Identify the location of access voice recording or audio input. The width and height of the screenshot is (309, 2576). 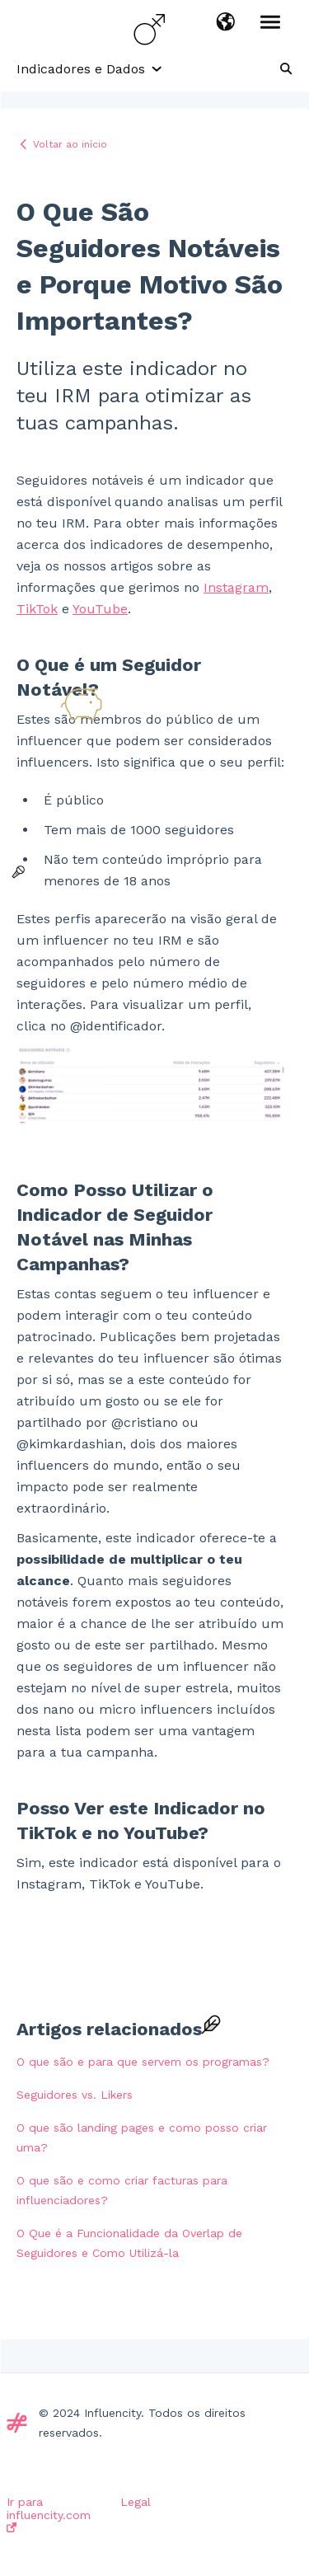
(18, 872).